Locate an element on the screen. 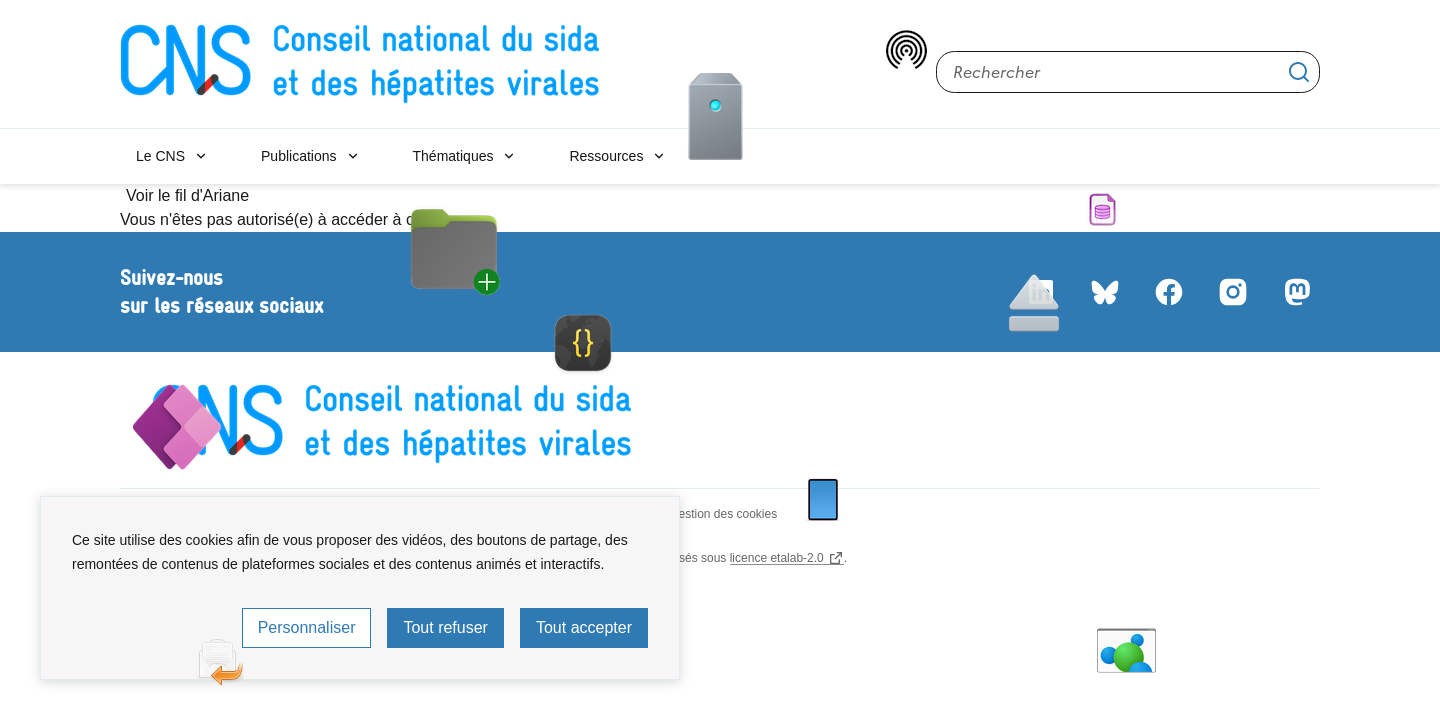 The width and height of the screenshot is (1440, 720). connected iPad device is located at coordinates (823, 500).